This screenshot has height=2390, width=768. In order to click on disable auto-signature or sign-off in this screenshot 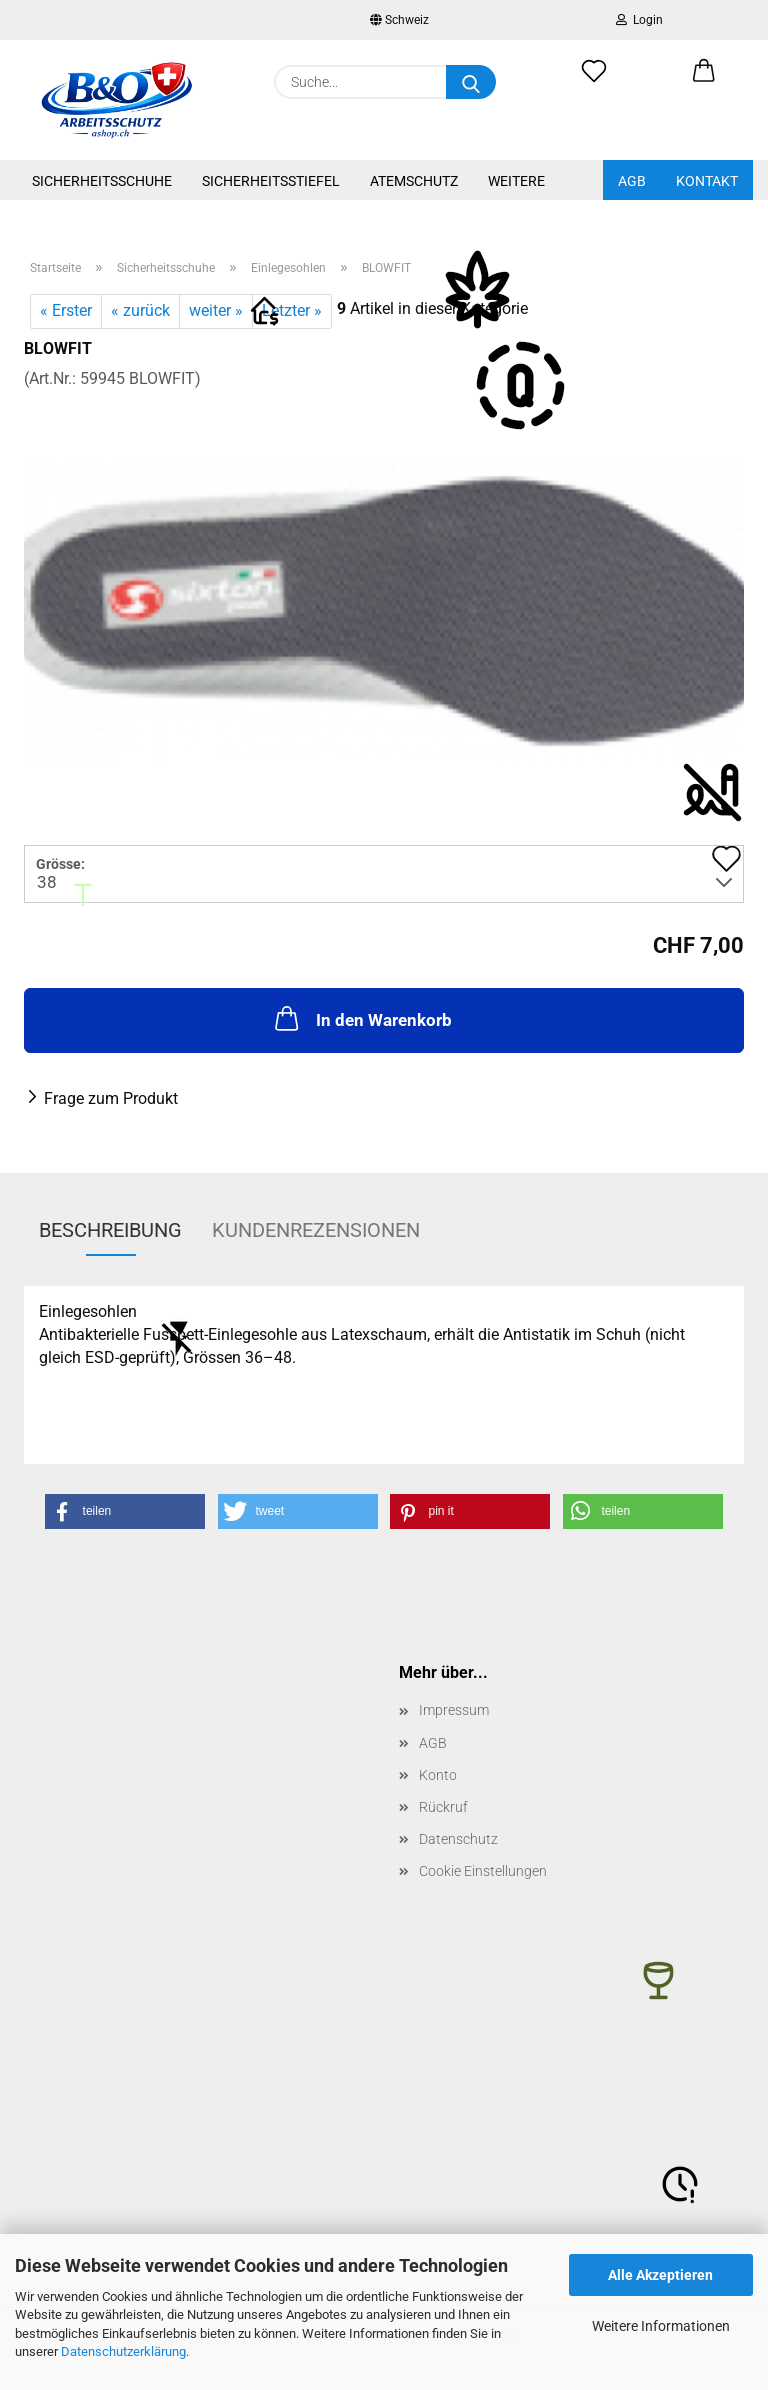, I will do `click(712, 792)`.